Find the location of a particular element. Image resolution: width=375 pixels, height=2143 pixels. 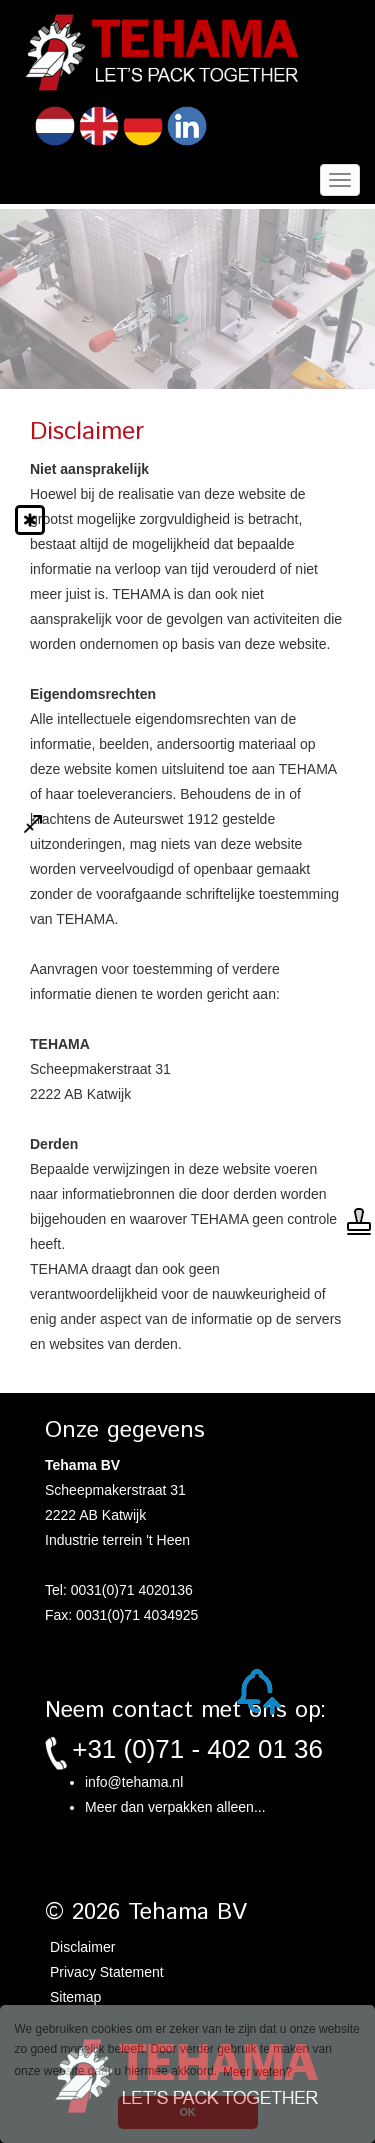

upload or export notification settings is located at coordinates (257, 1691).